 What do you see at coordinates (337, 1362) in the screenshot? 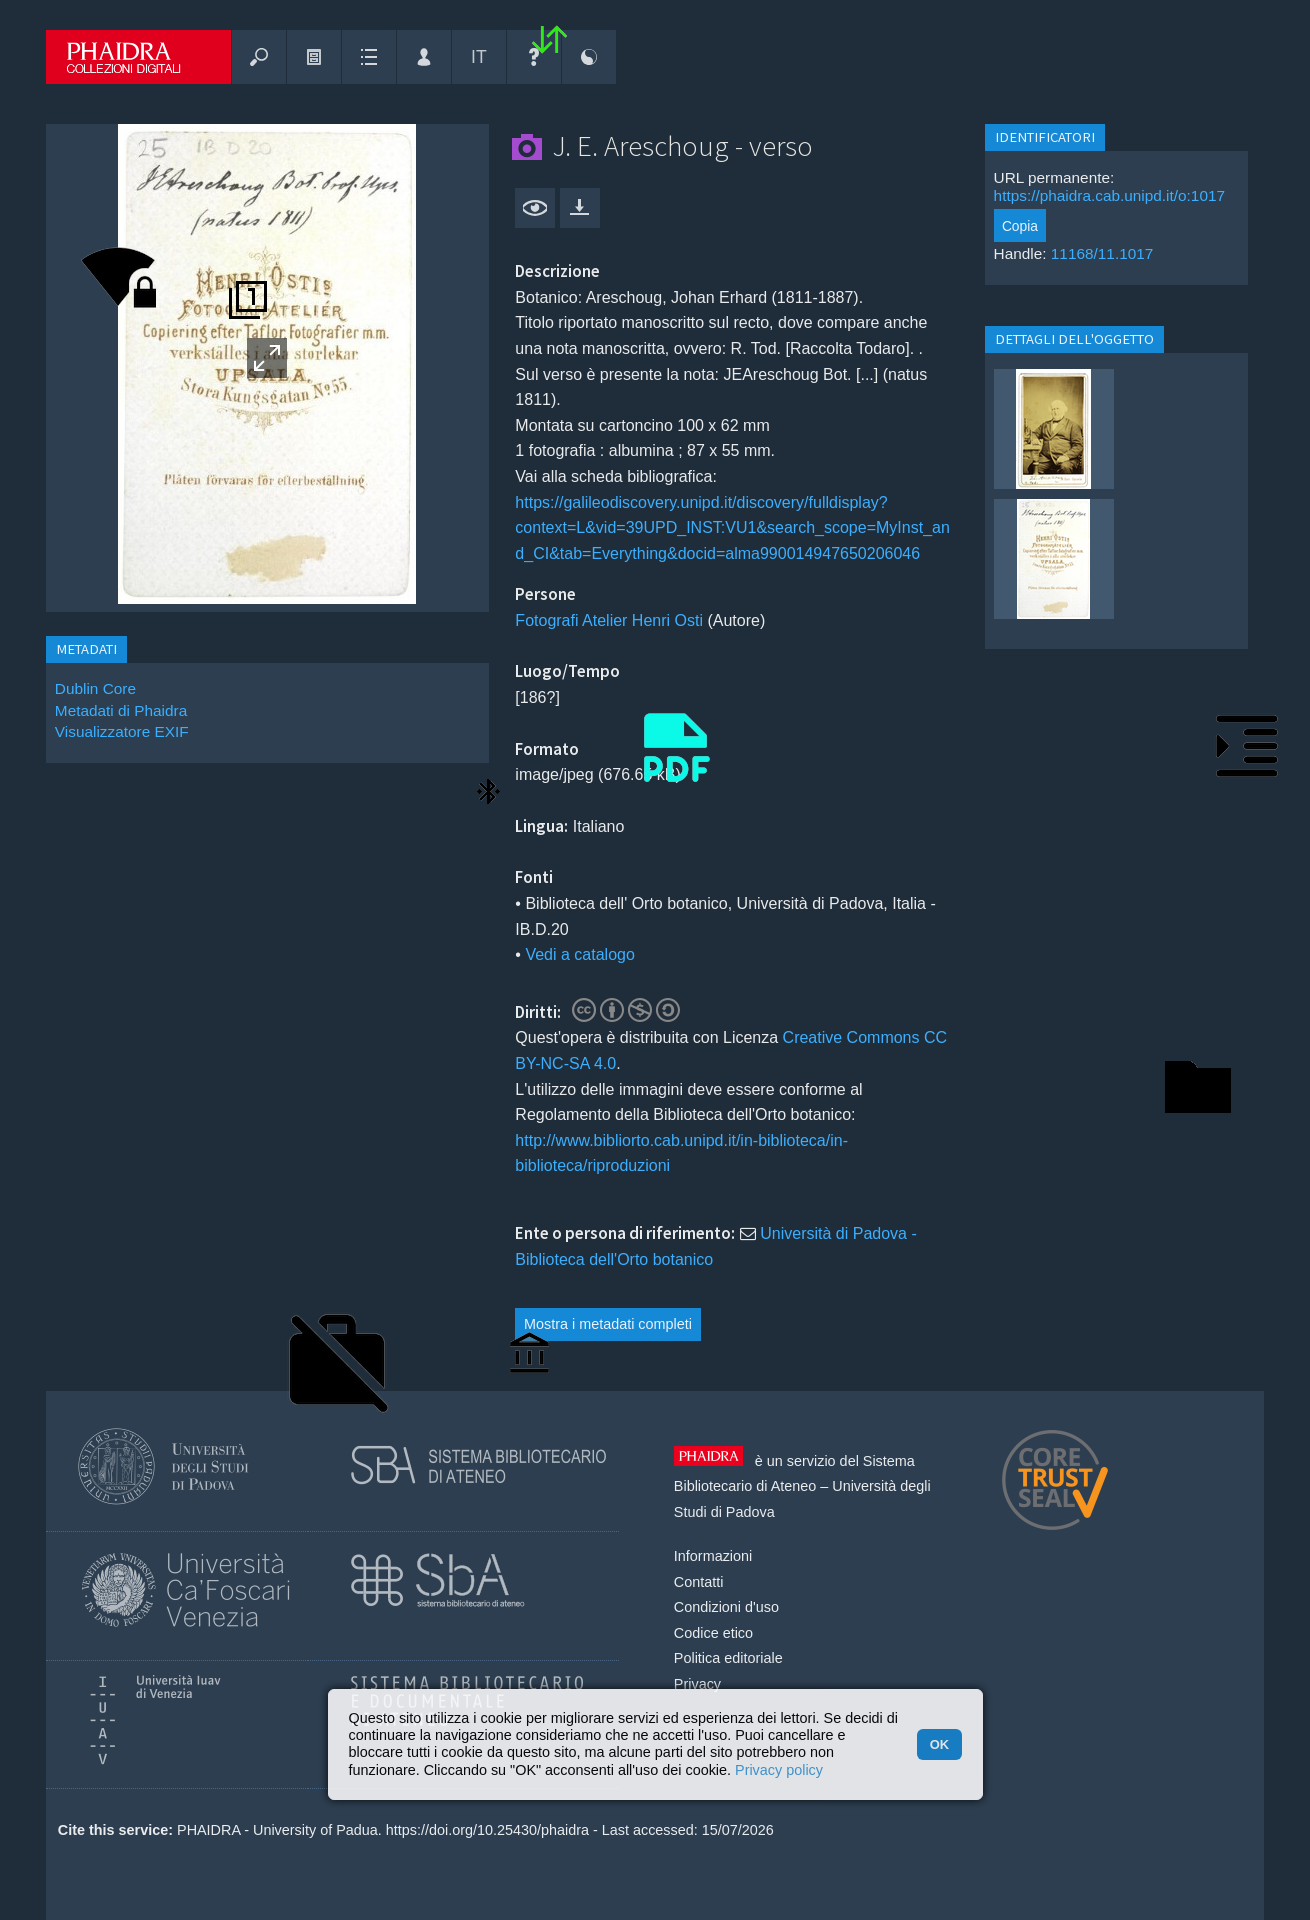
I see `disable work mode or work profile` at bounding box center [337, 1362].